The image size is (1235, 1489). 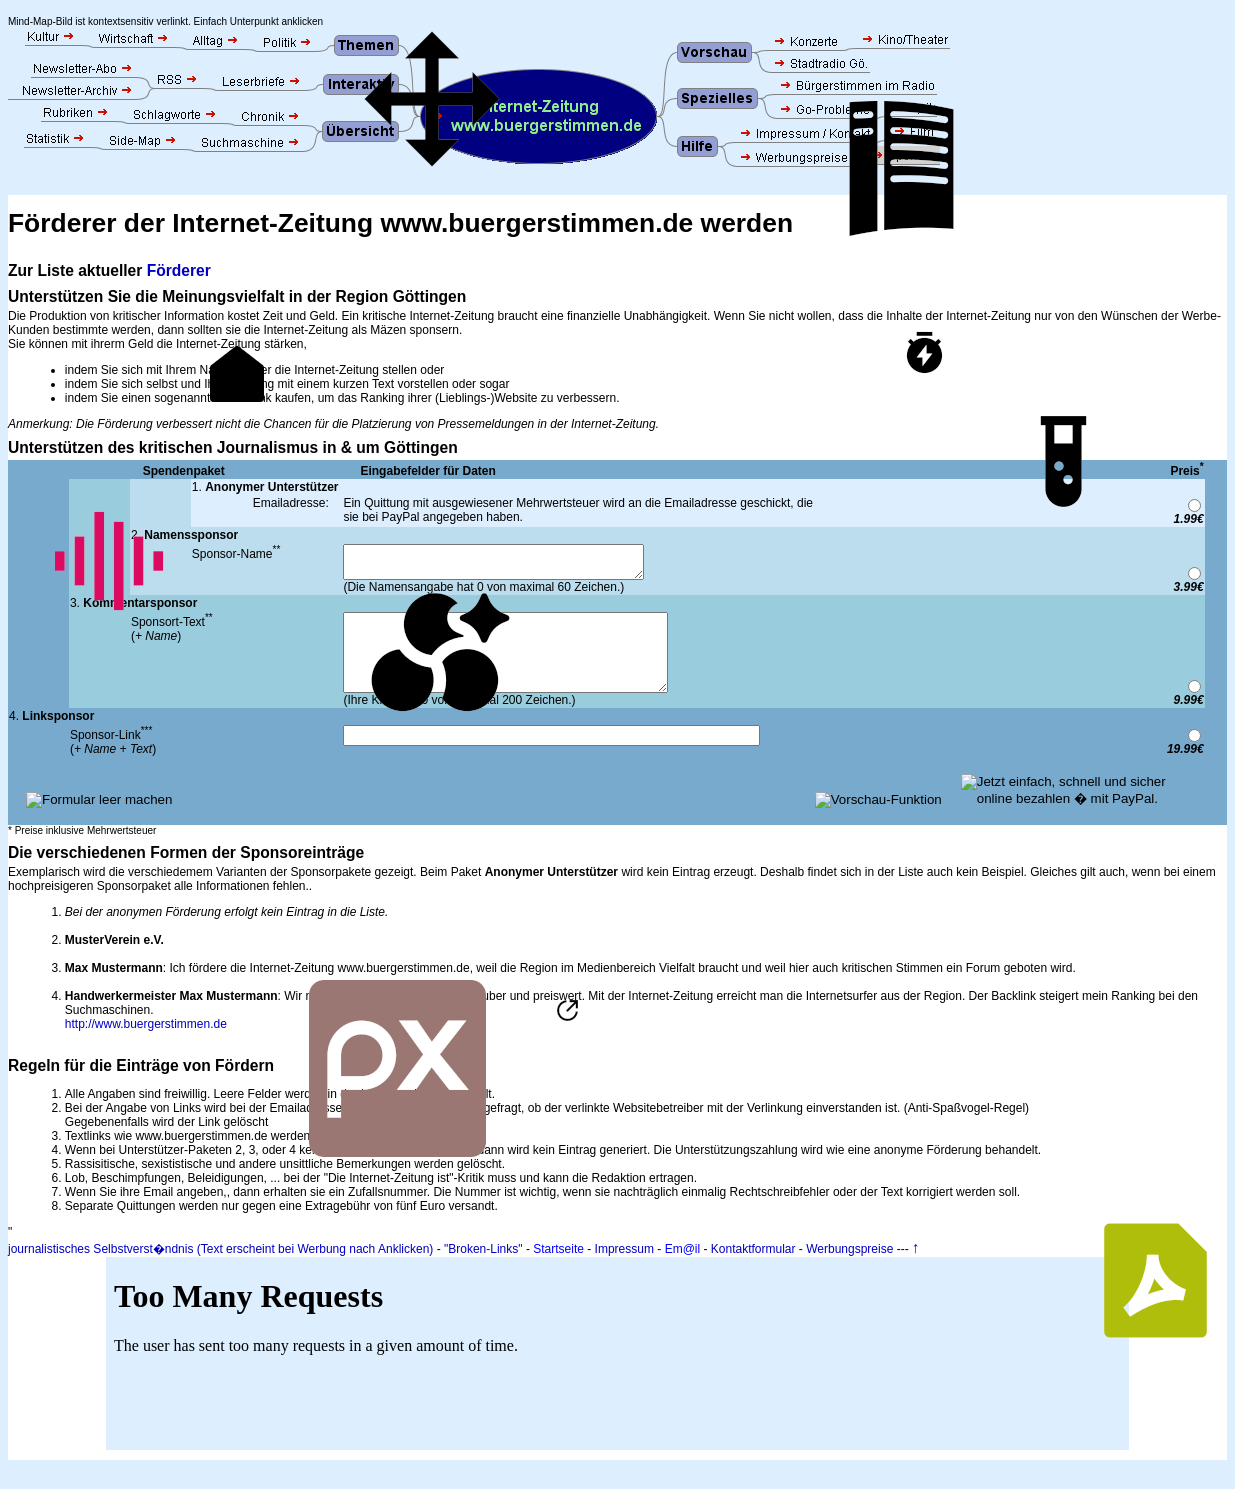 I want to click on share this content with others, so click(x=567, y=1010).